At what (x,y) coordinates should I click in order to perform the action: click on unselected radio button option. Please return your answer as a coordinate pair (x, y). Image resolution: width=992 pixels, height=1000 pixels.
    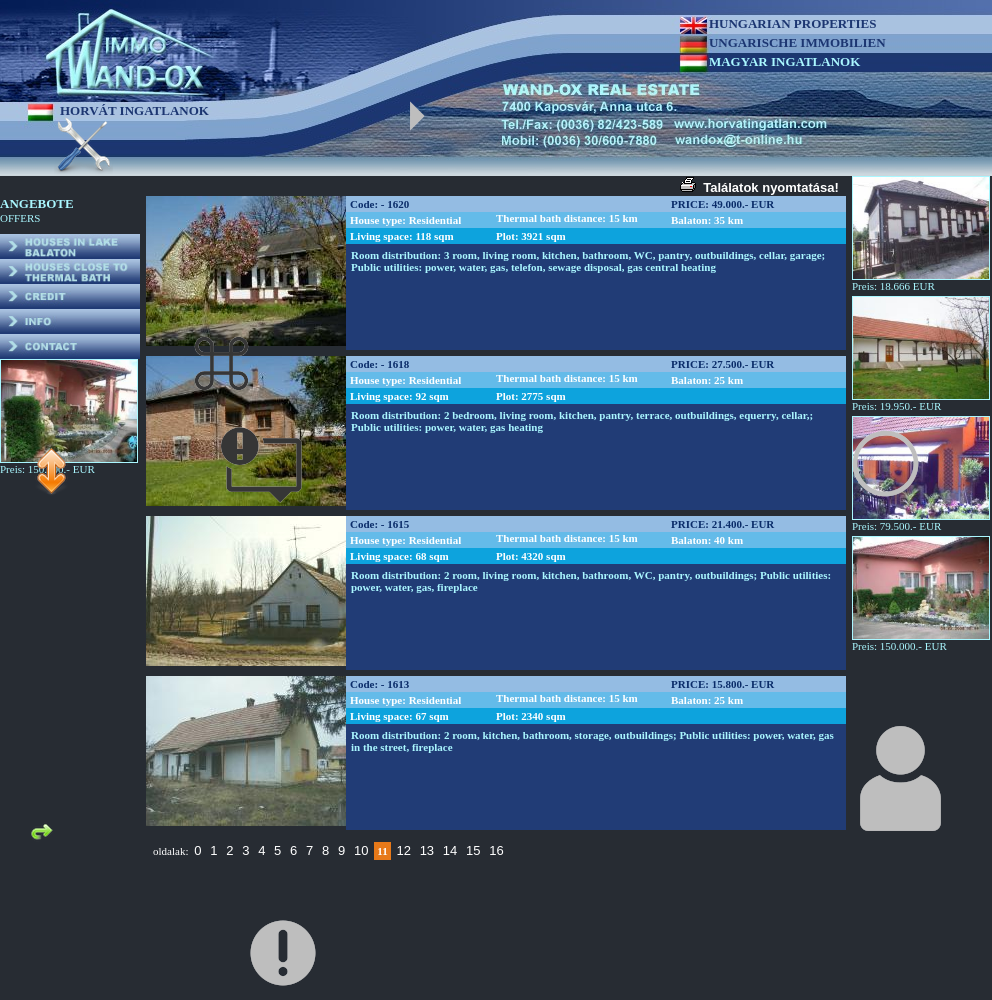
    Looking at the image, I should click on (885, 463).